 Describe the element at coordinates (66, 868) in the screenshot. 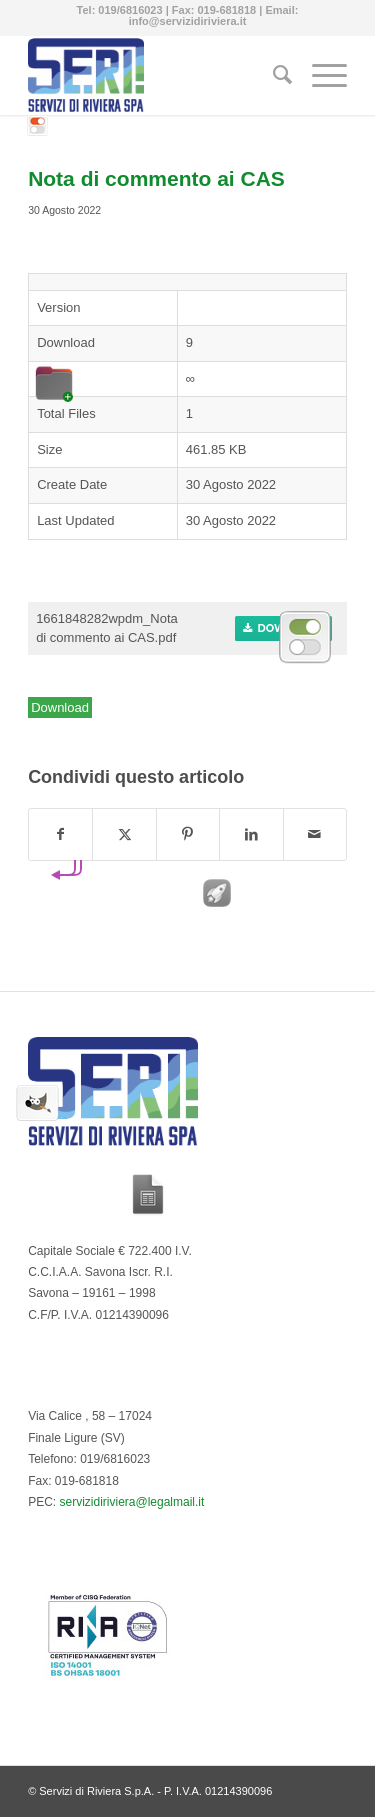

I see `reply to all recipients in an email thread` at that location.